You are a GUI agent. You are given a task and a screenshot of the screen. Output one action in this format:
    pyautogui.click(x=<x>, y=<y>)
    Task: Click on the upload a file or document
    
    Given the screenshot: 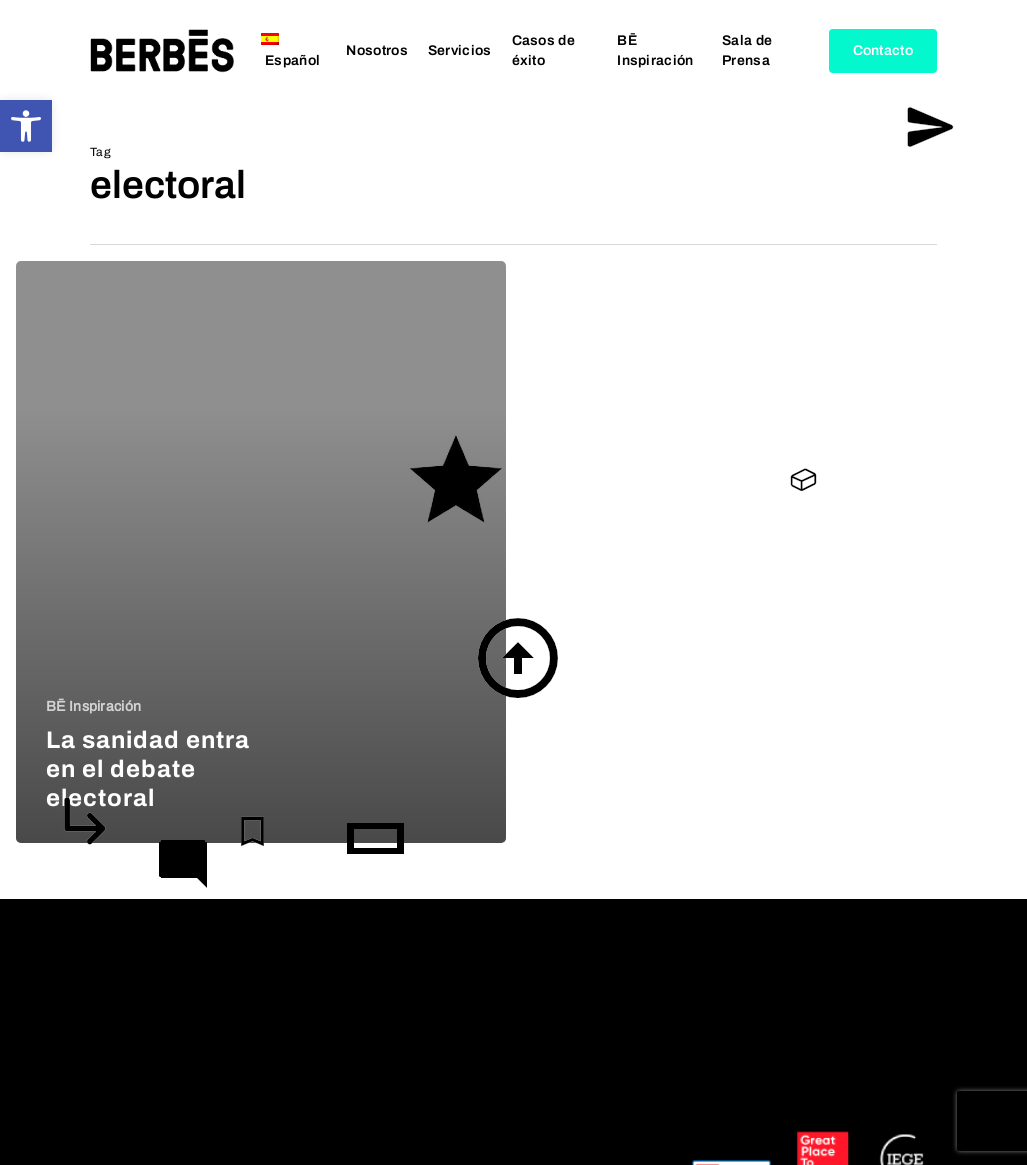 What is the action you would take?
    pyautogui.click(x=518, y=658)
    